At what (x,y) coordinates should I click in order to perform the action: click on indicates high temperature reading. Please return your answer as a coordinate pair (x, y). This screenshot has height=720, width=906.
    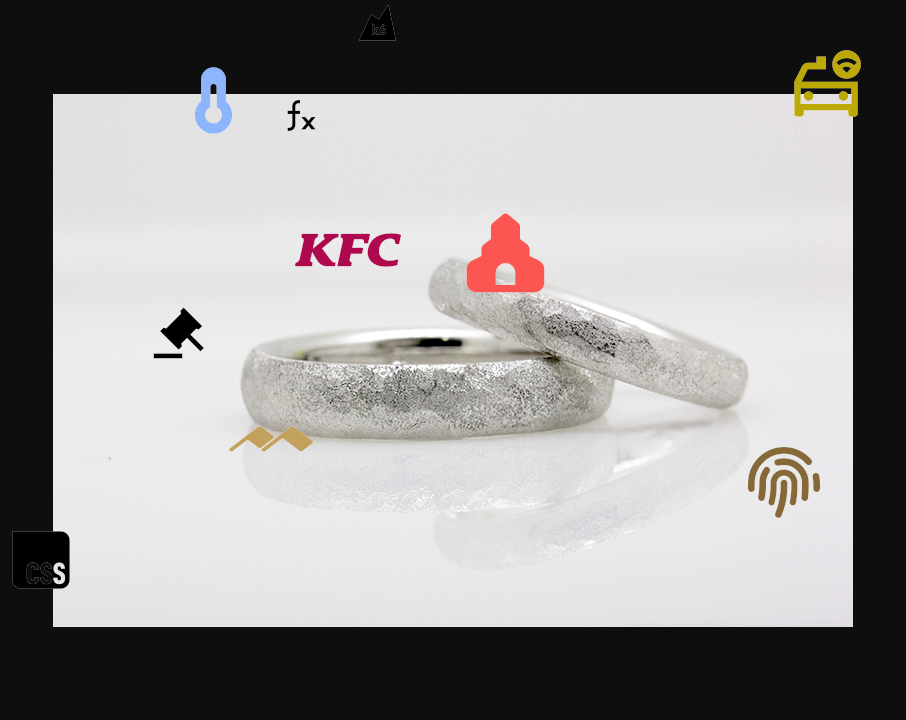
    Looking at the image, I should click on (213, 100).